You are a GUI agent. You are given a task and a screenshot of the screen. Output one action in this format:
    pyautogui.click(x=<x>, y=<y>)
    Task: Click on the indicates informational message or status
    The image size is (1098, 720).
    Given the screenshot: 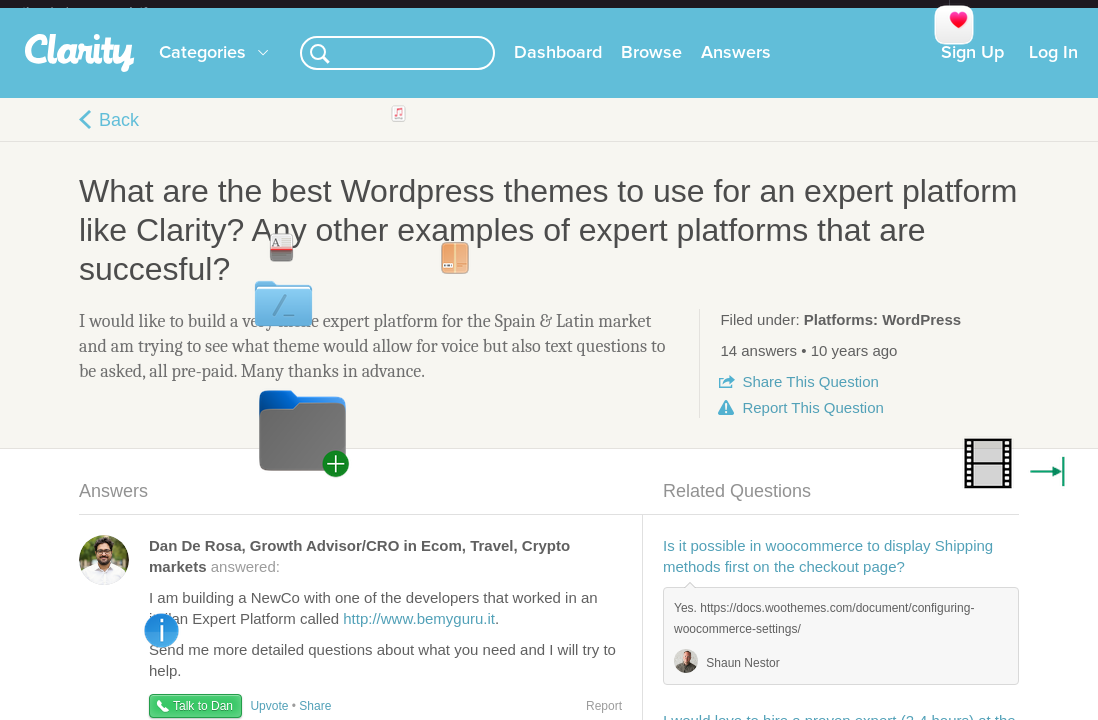 What is the action you would take?
    pyautogui.click(x=161, y=630)
    